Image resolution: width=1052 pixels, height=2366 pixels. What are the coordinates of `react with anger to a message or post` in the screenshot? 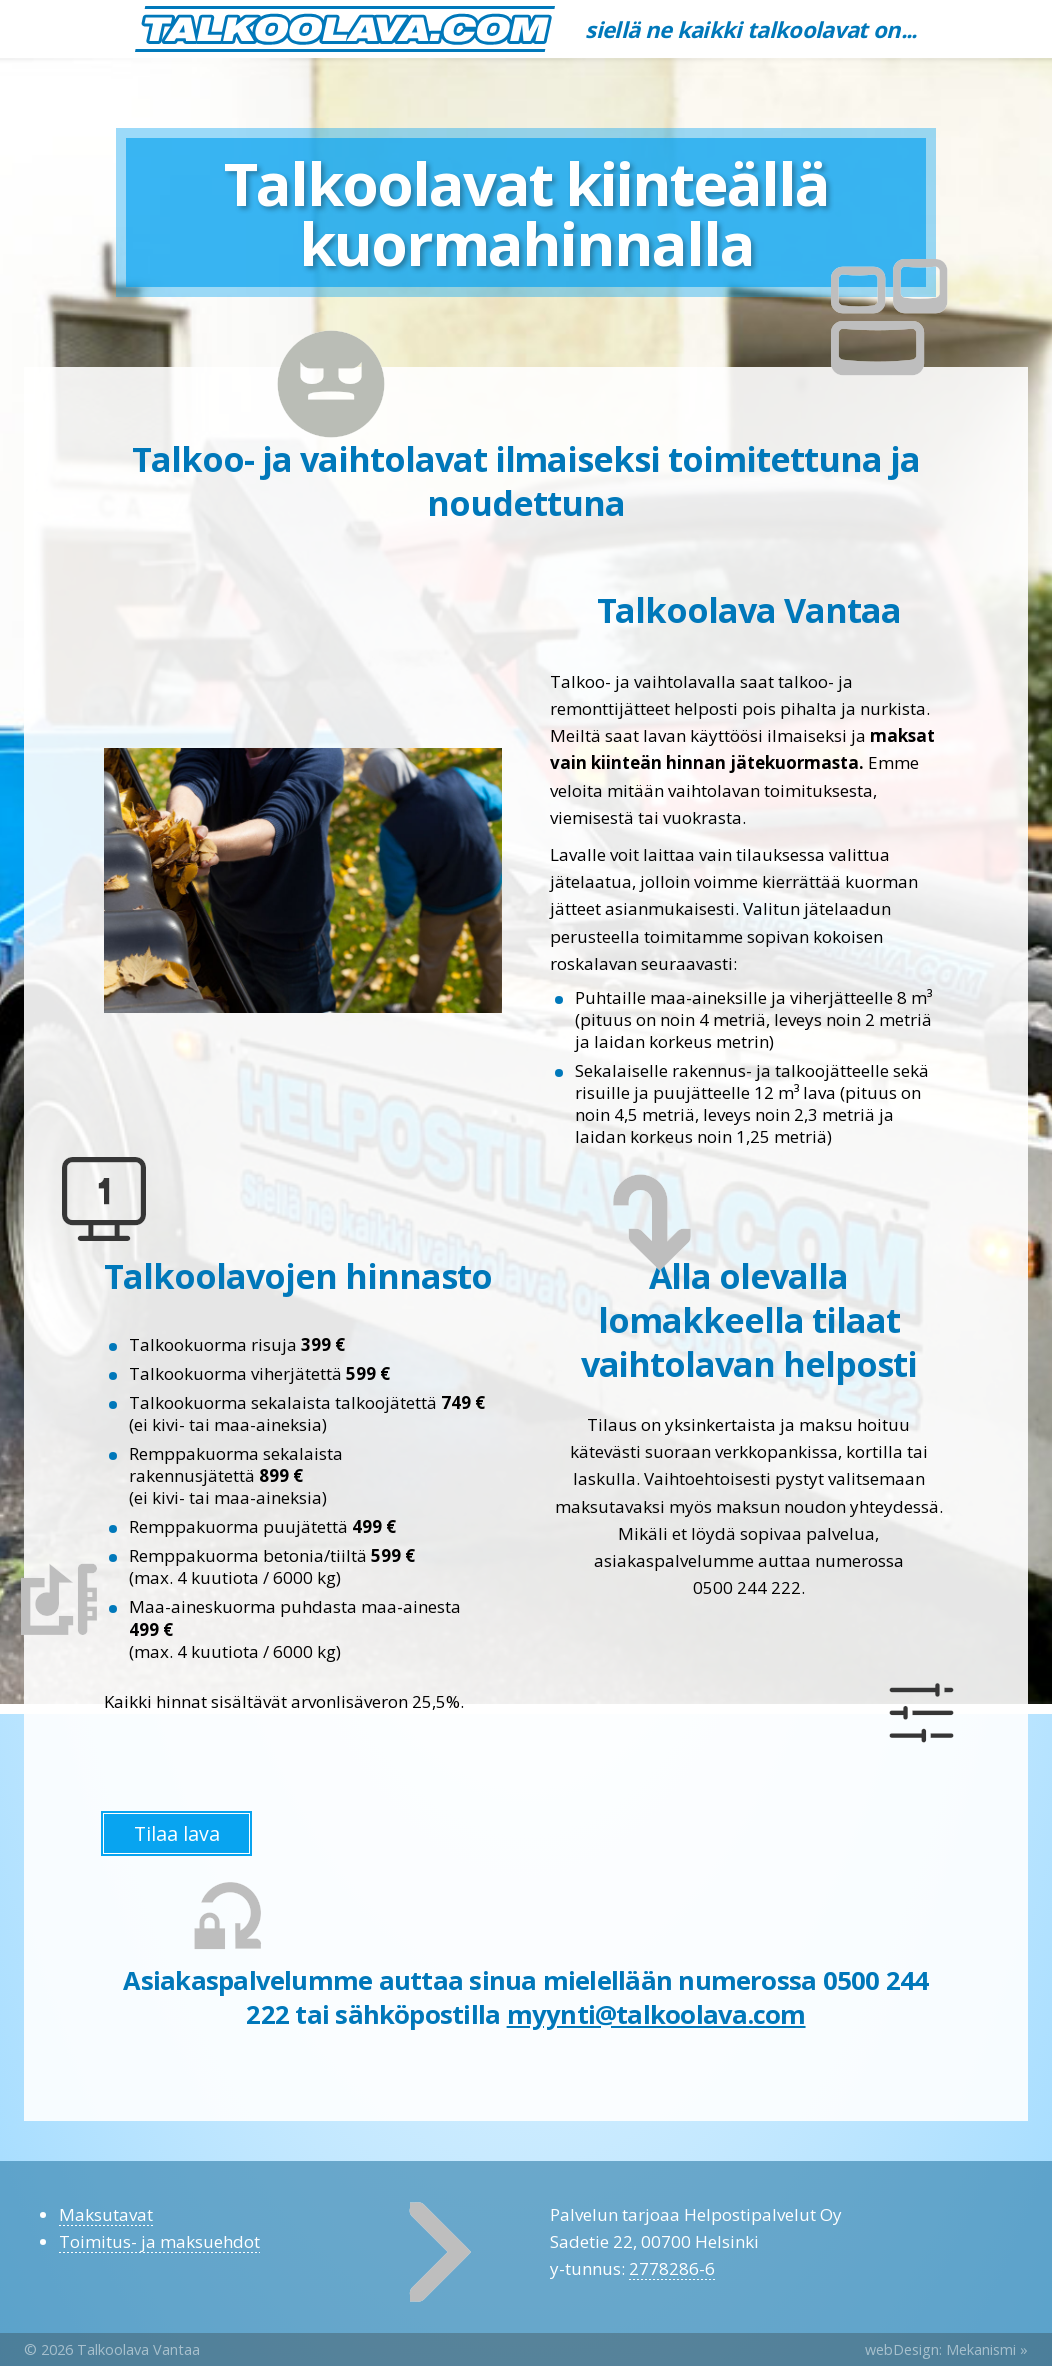 It's located at (331, 384).